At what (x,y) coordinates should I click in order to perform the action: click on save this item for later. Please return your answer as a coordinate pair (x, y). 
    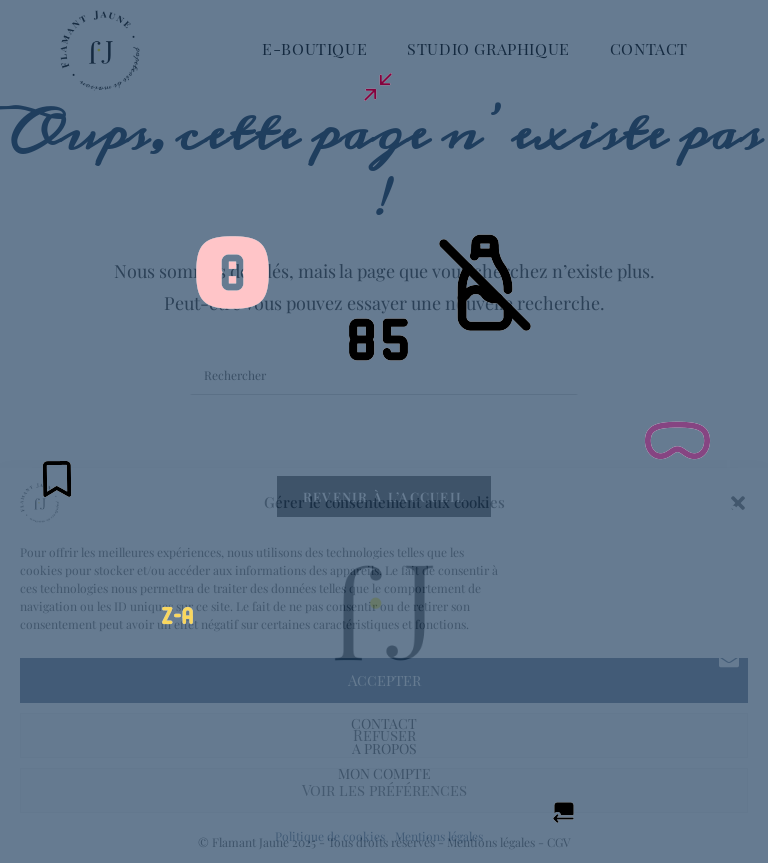
    Looking at the image, I should click on (57, 479).